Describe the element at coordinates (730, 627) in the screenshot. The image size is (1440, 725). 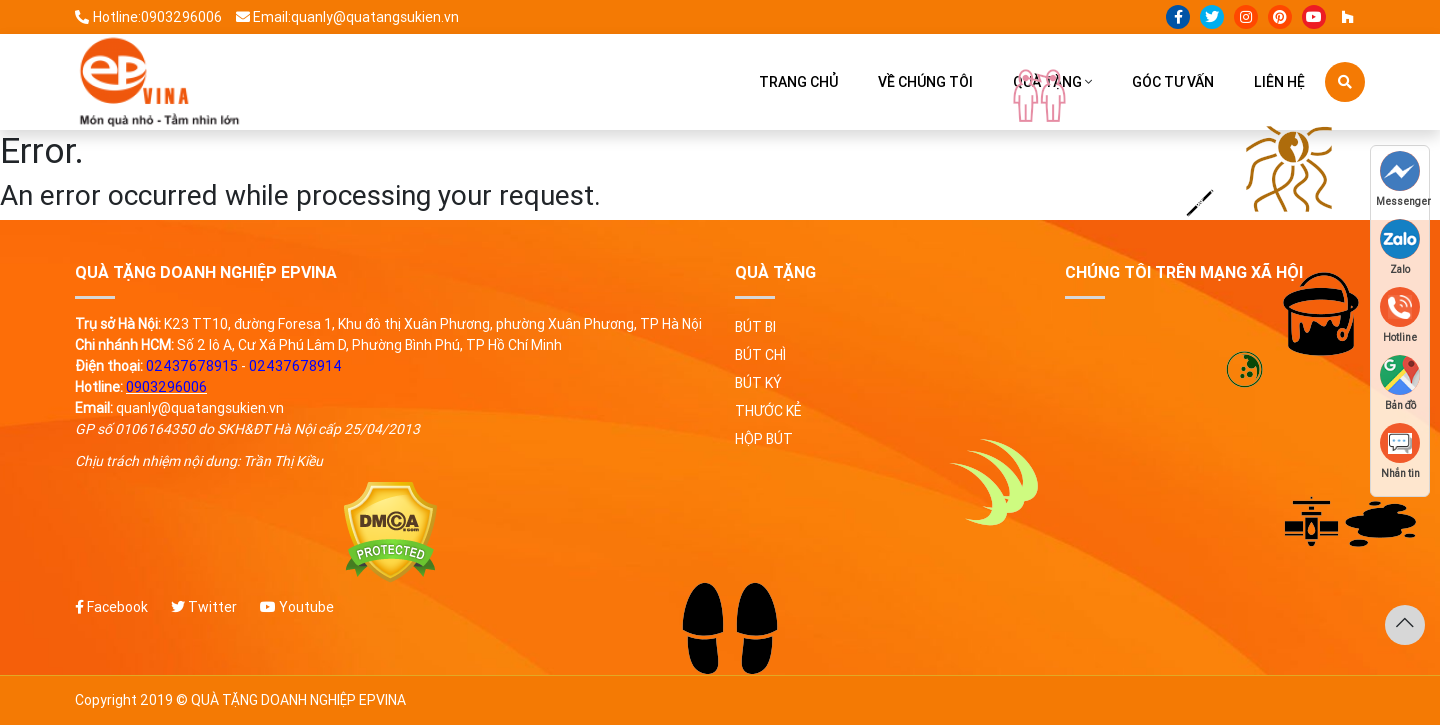
I see `access comfort or relaxation settings` at that location.